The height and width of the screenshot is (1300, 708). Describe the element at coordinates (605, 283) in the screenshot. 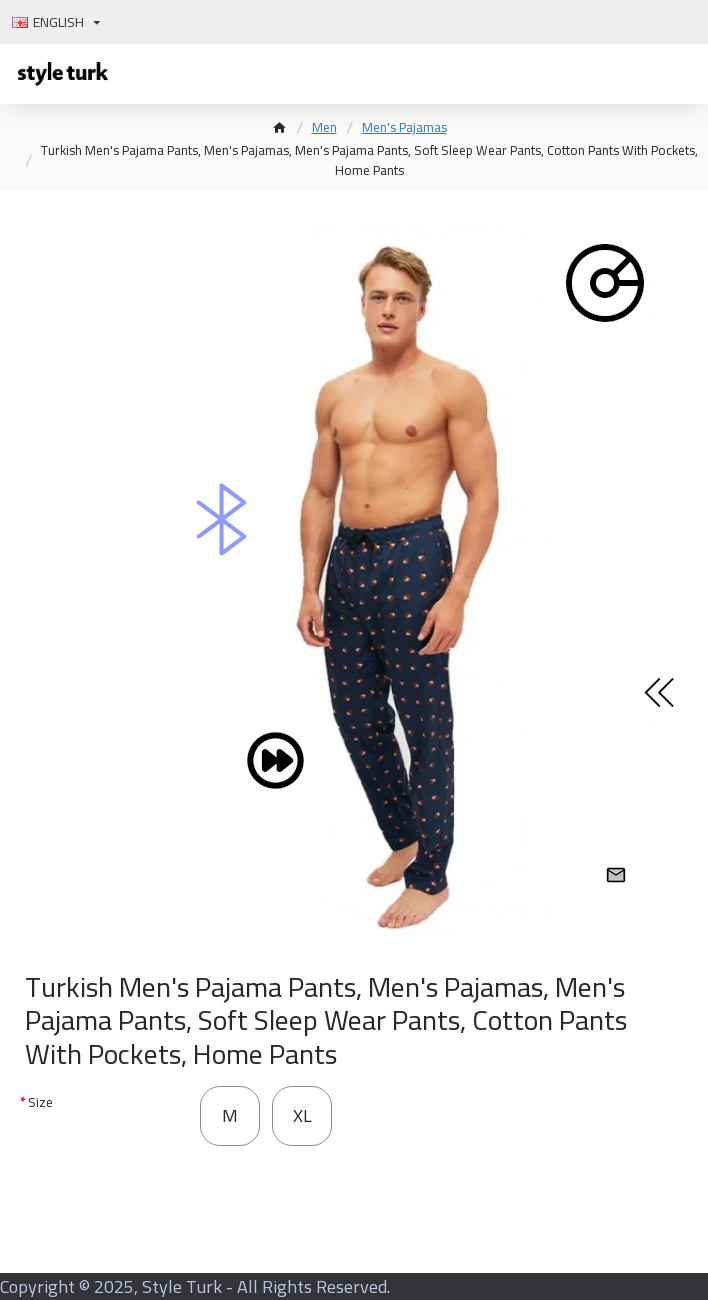

I see `play or access music library` at that location.